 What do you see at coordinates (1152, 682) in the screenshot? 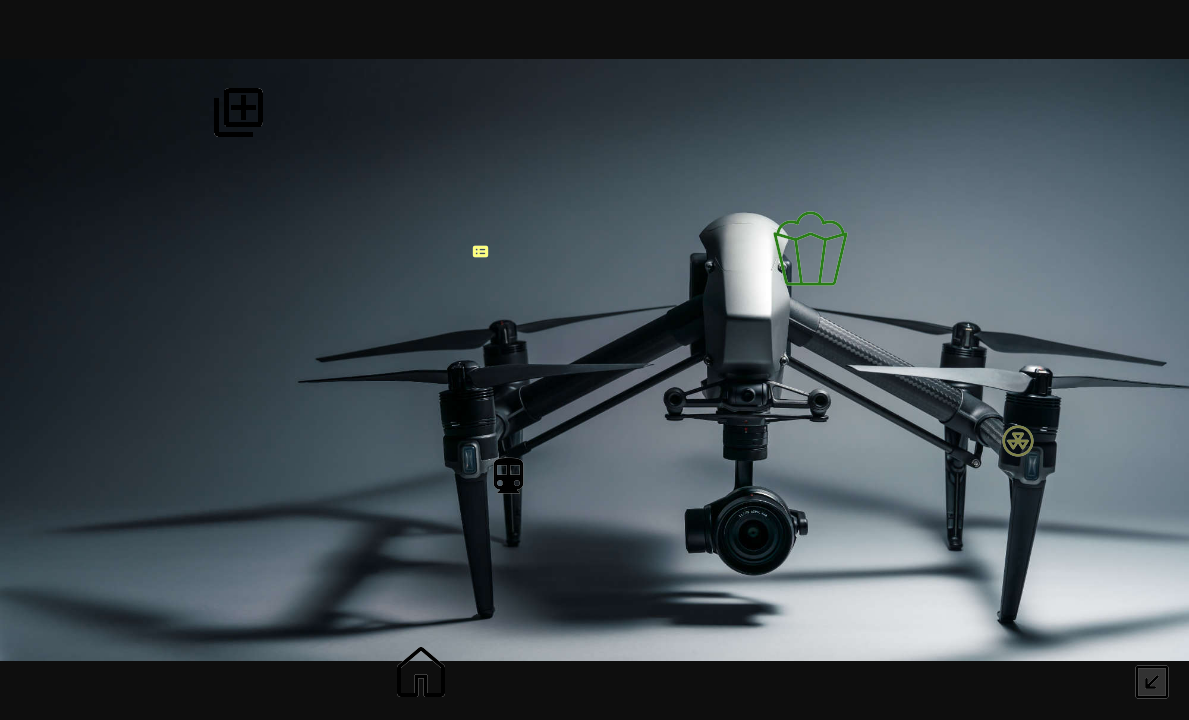
I see `move content to bottom-left corner` at bounding box center [1152, 682].